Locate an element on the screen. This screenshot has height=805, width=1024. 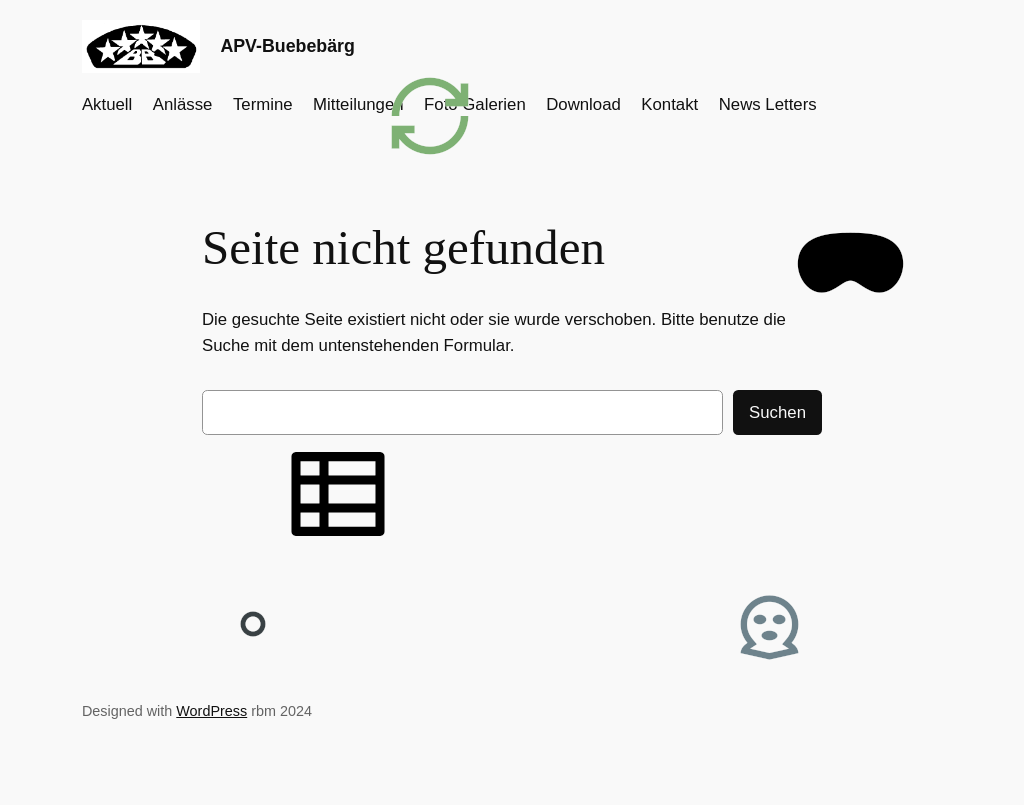
switch to table view is located at coordinates (338, 494).